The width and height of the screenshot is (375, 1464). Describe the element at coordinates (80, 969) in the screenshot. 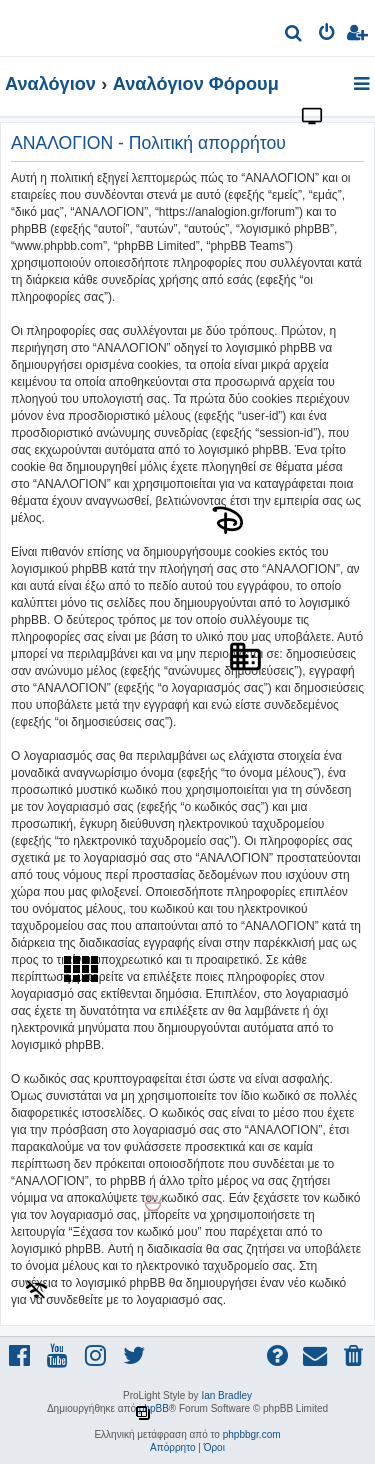

I see `switch to comfortable grid view` at that location.